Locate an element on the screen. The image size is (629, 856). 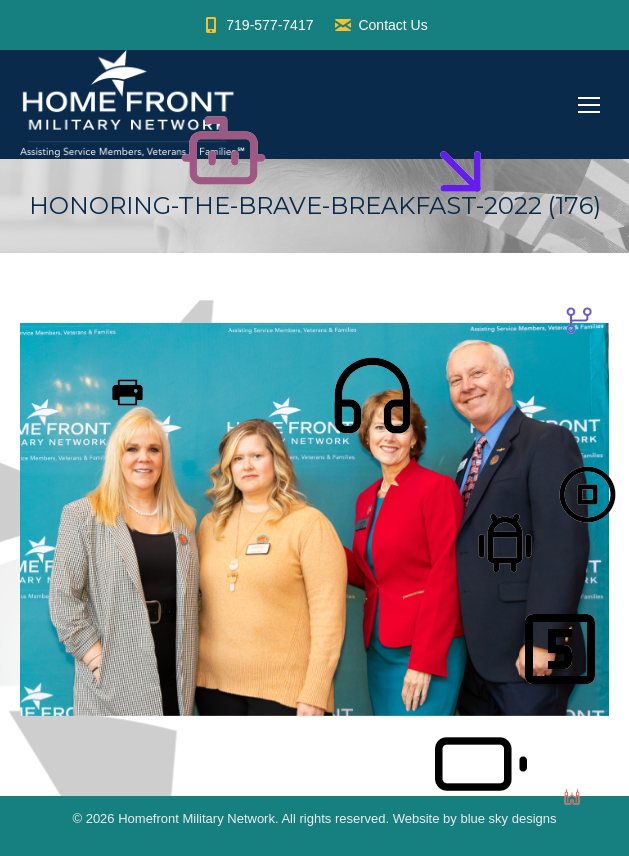
access chatbot or AI assistant is located at coordinates (223, 150).